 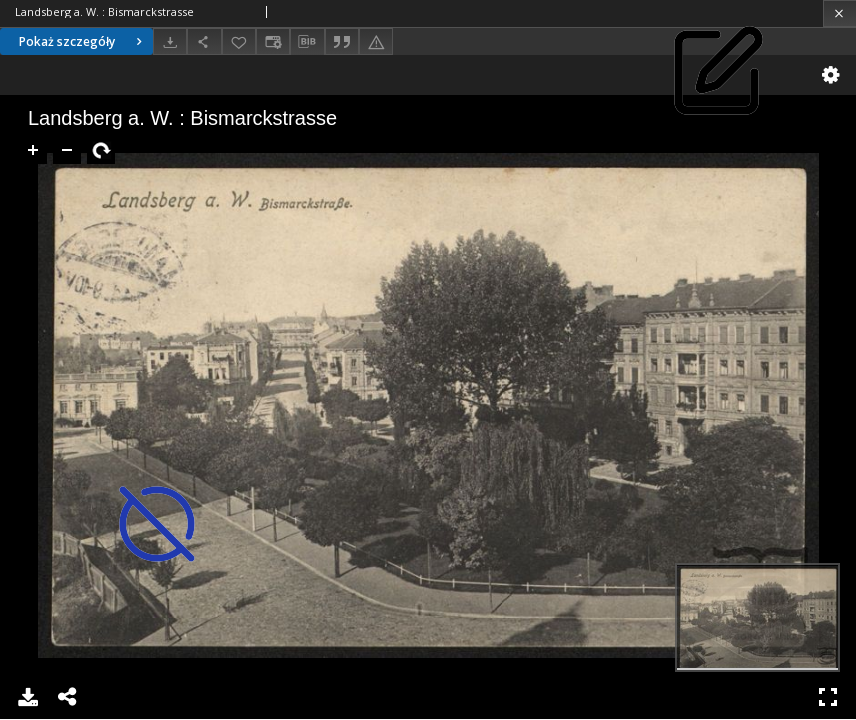 I want to click on indicates a disabled or inactive state, so click(x=157, y=524).